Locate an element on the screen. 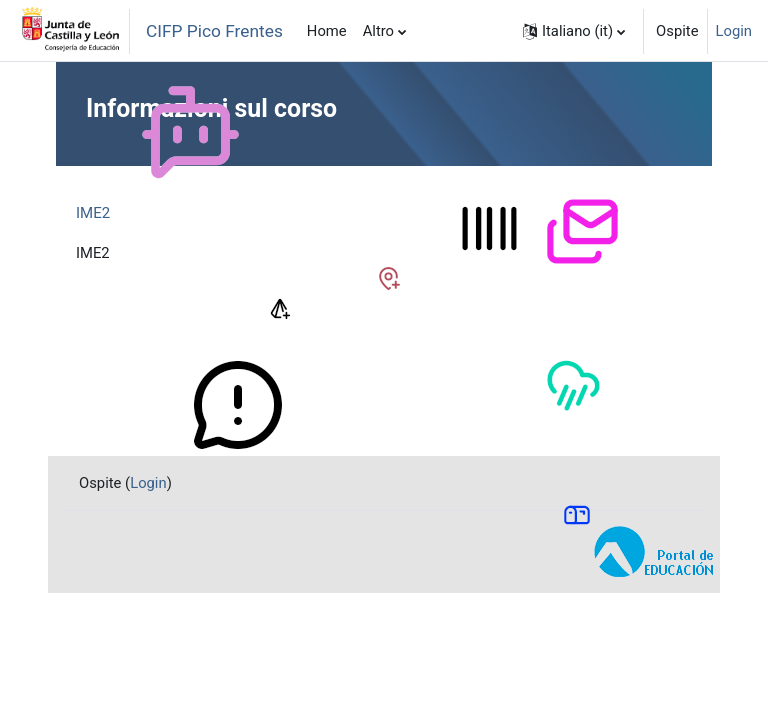 This screenshot has width=768, height=720. view all emails in inbox is located at coordinates (582, 231).